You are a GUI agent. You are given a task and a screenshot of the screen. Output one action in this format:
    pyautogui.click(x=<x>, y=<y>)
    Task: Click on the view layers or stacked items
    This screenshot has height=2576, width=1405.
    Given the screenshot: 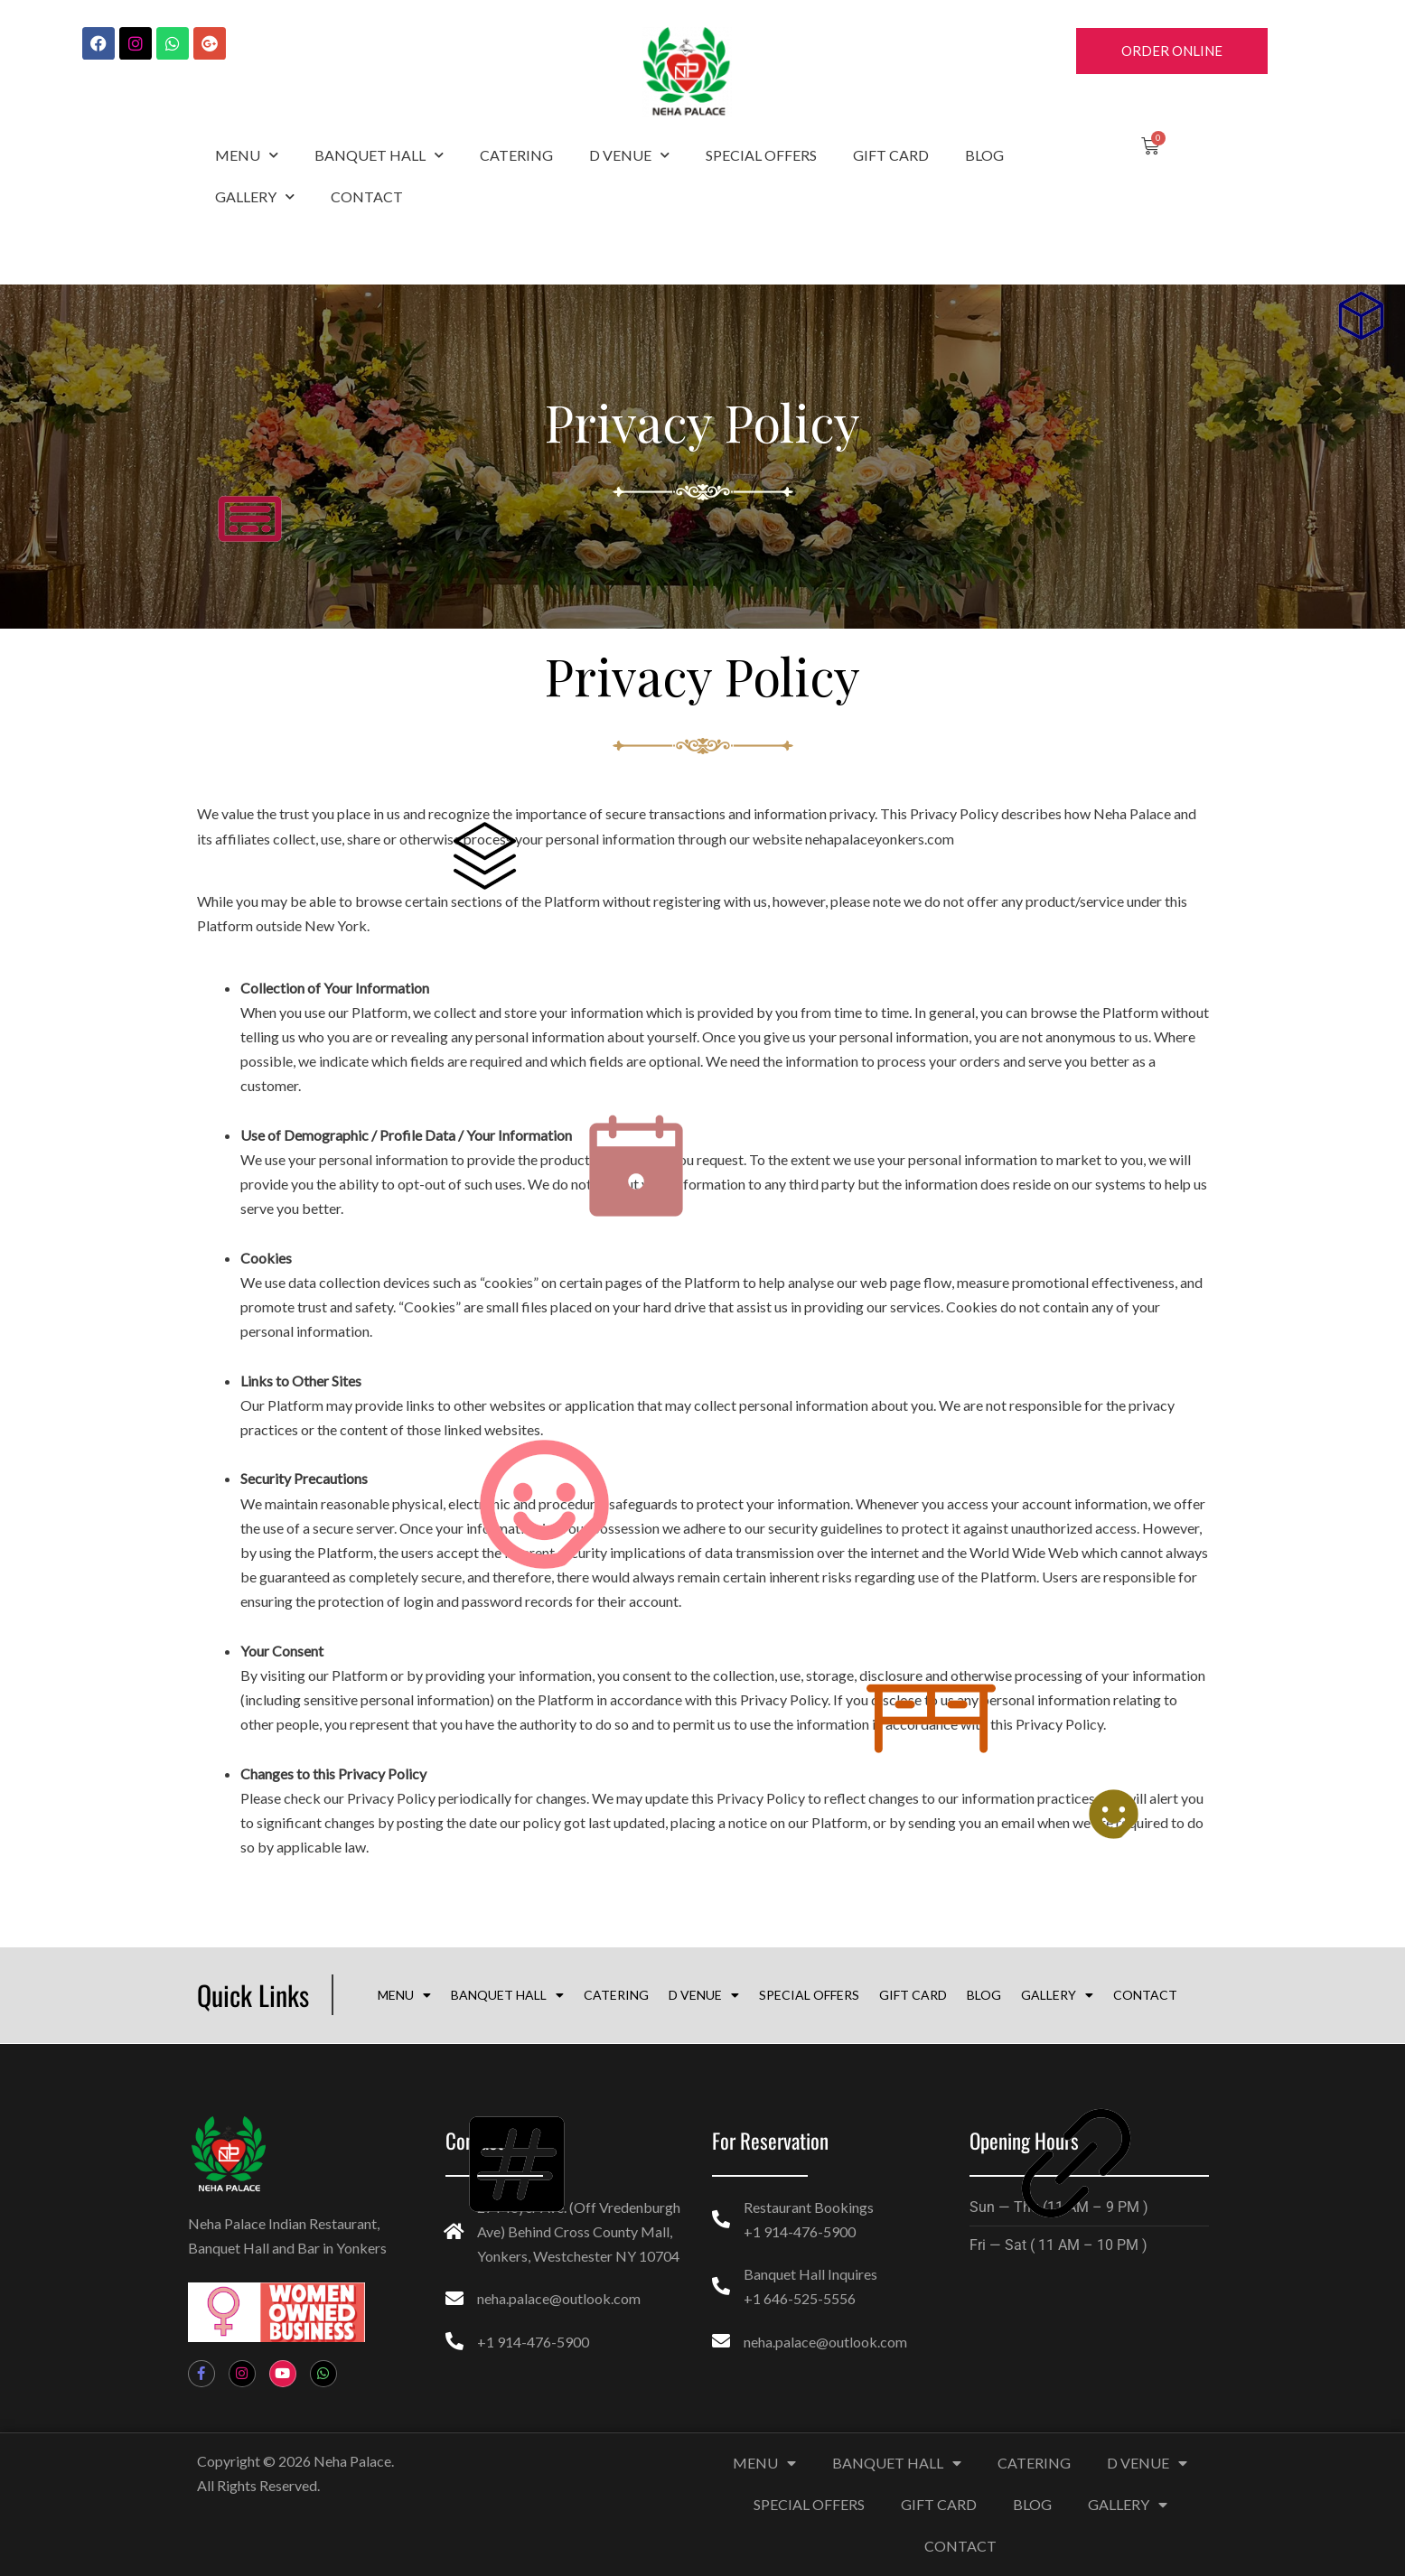 What is the action you would take?
    pyautogui.click(x=484, y=855)
    